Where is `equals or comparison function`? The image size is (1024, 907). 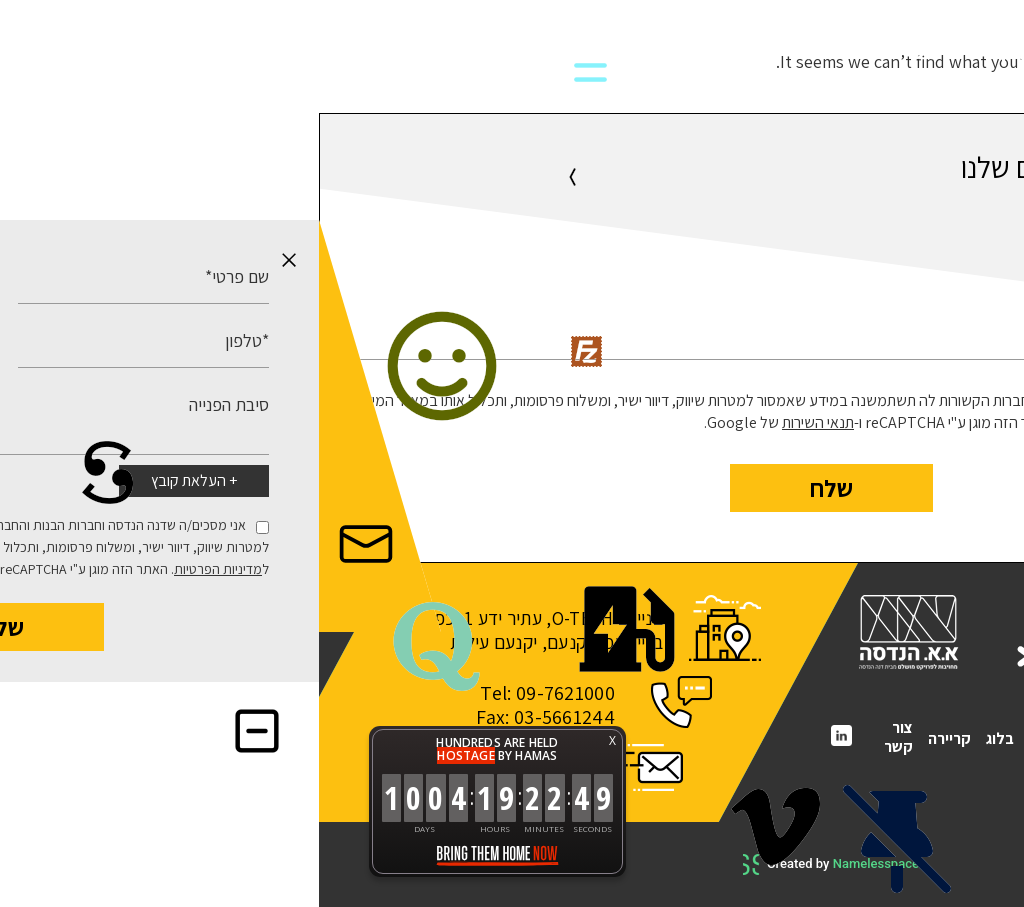
equals or comparison function is located at coordinates (590, 72).